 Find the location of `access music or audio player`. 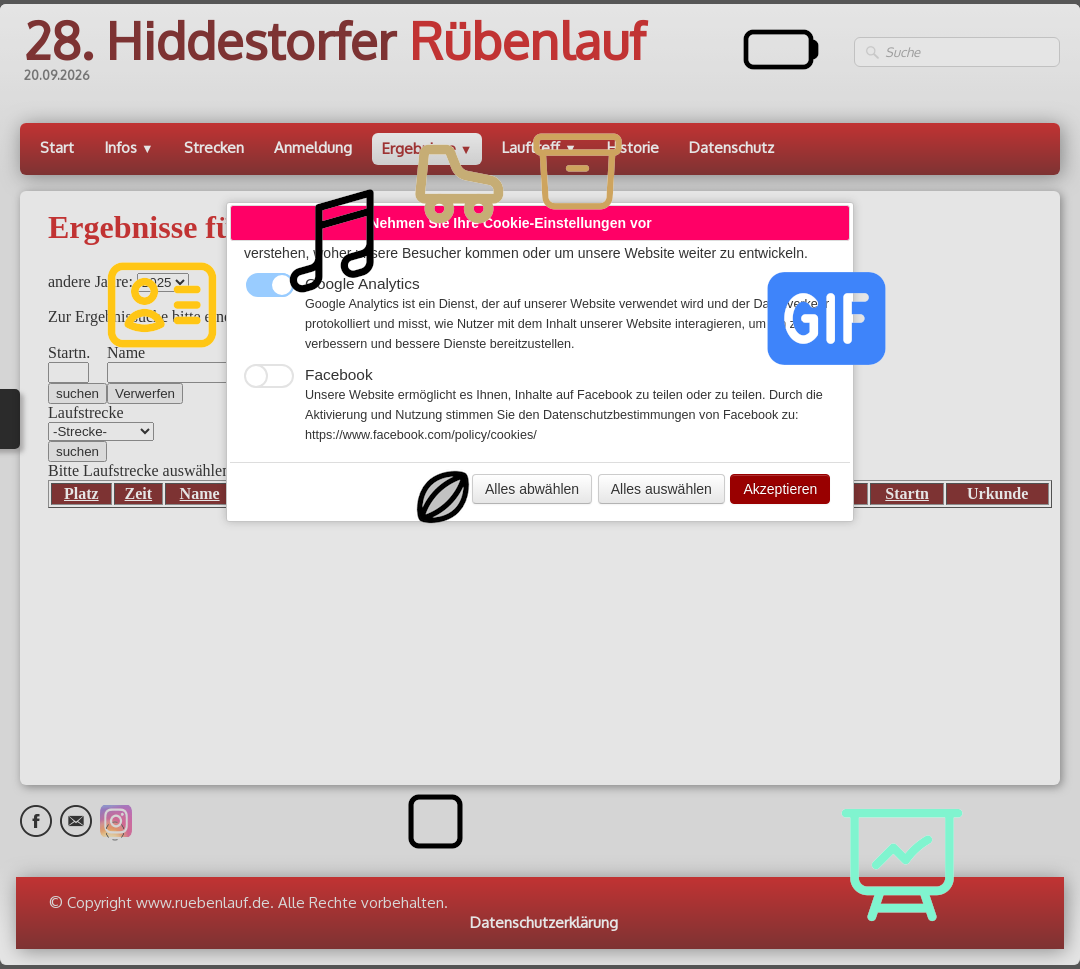

access music or audio player is located at coordinates (333, 240).